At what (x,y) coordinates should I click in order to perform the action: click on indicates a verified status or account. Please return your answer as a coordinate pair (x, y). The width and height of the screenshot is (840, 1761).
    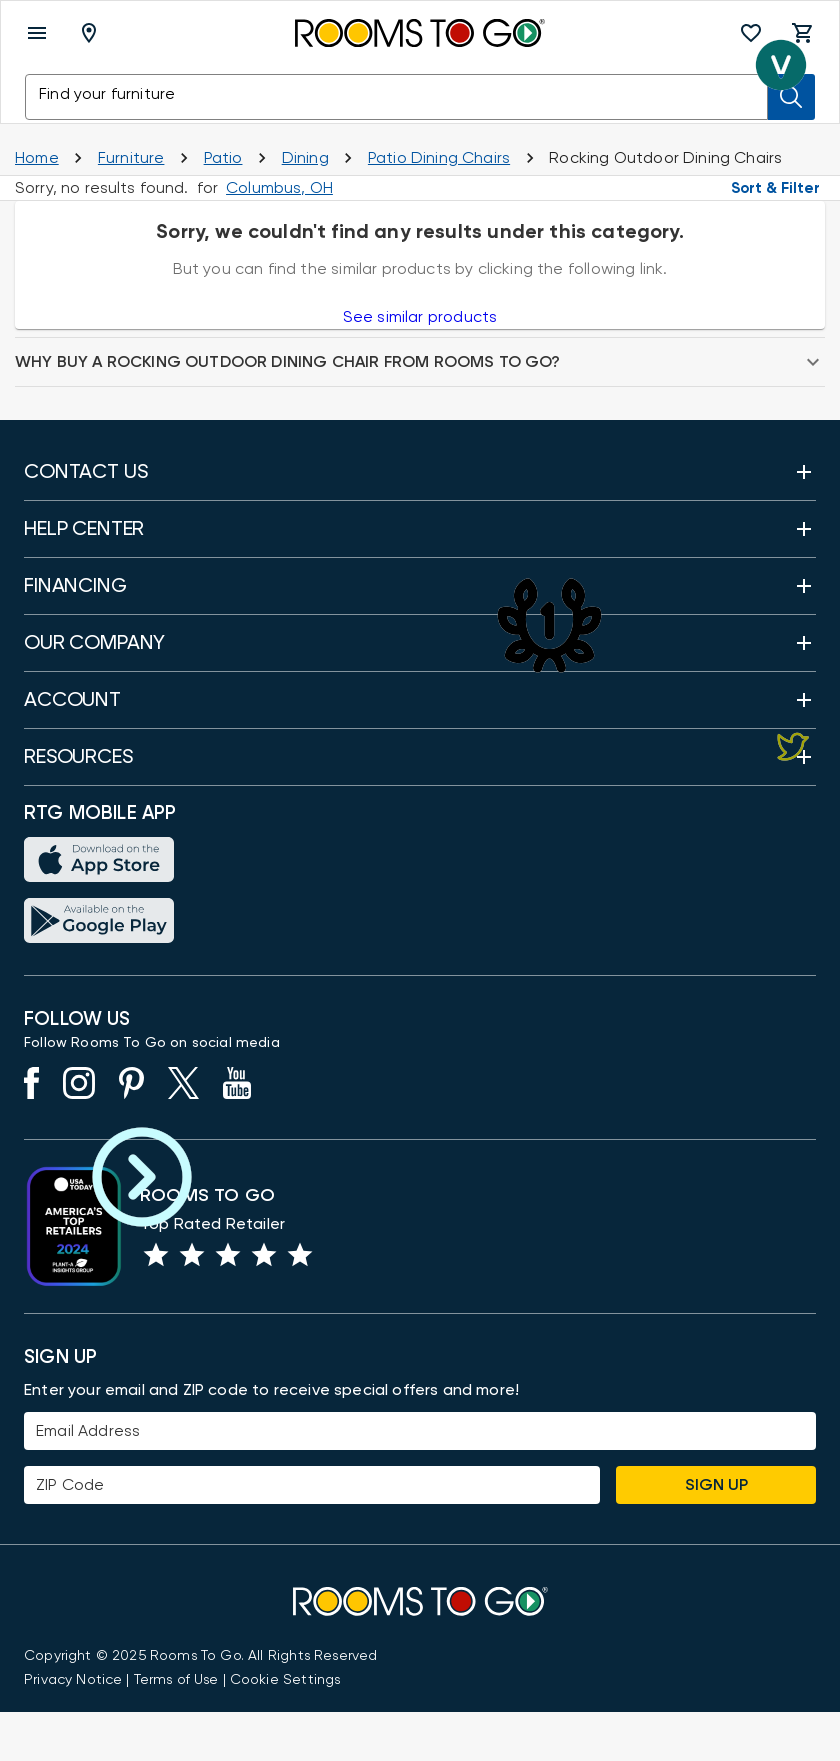
    Looking at the image, I should click on (781, 65).